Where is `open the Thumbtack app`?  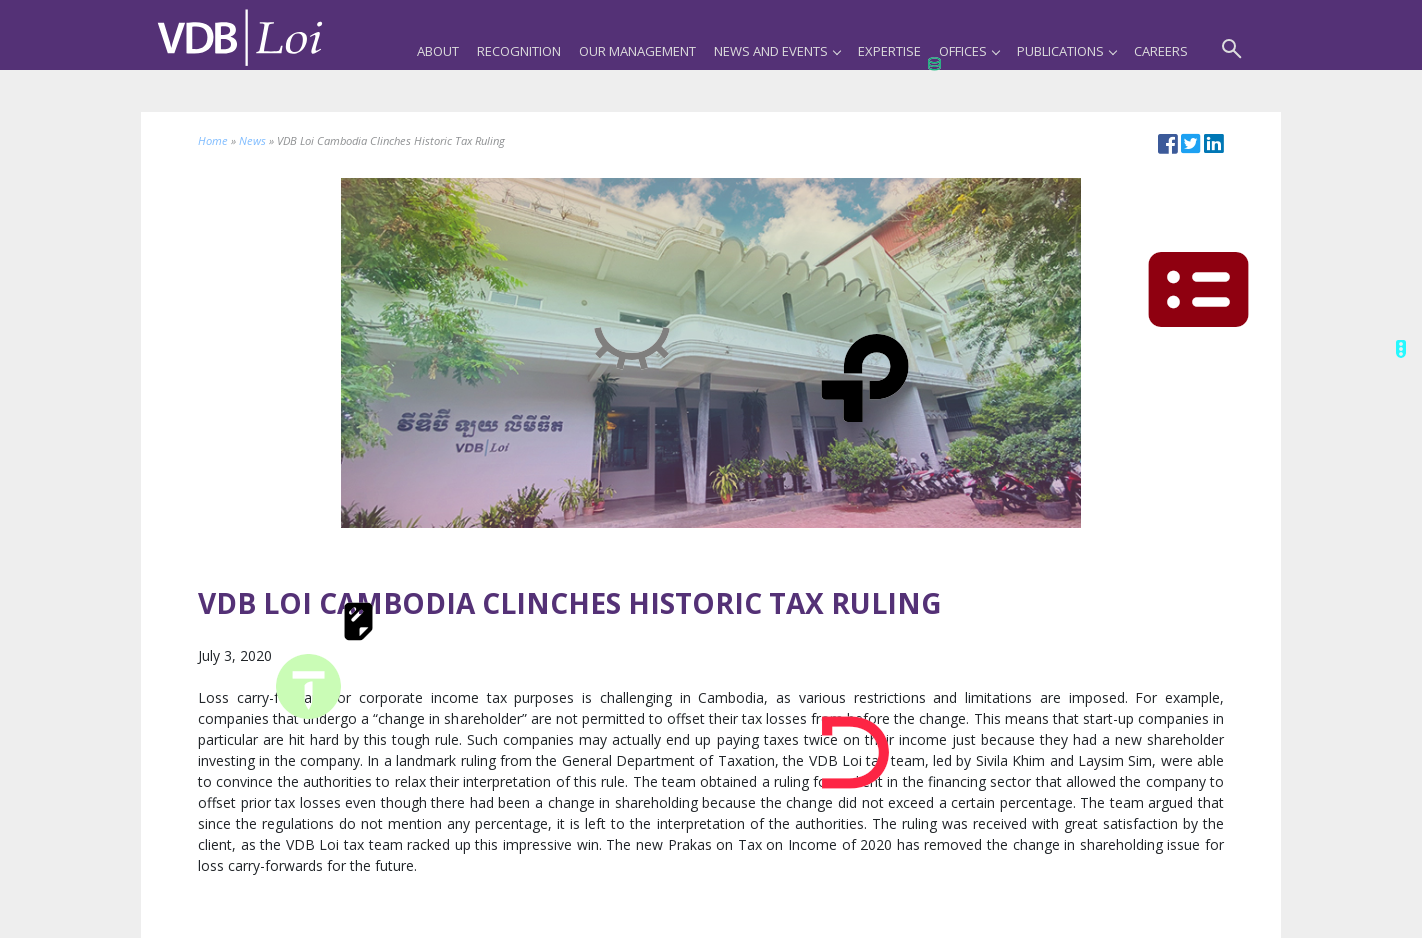 open the Thumbtack app is located at coordinates (308, 686).